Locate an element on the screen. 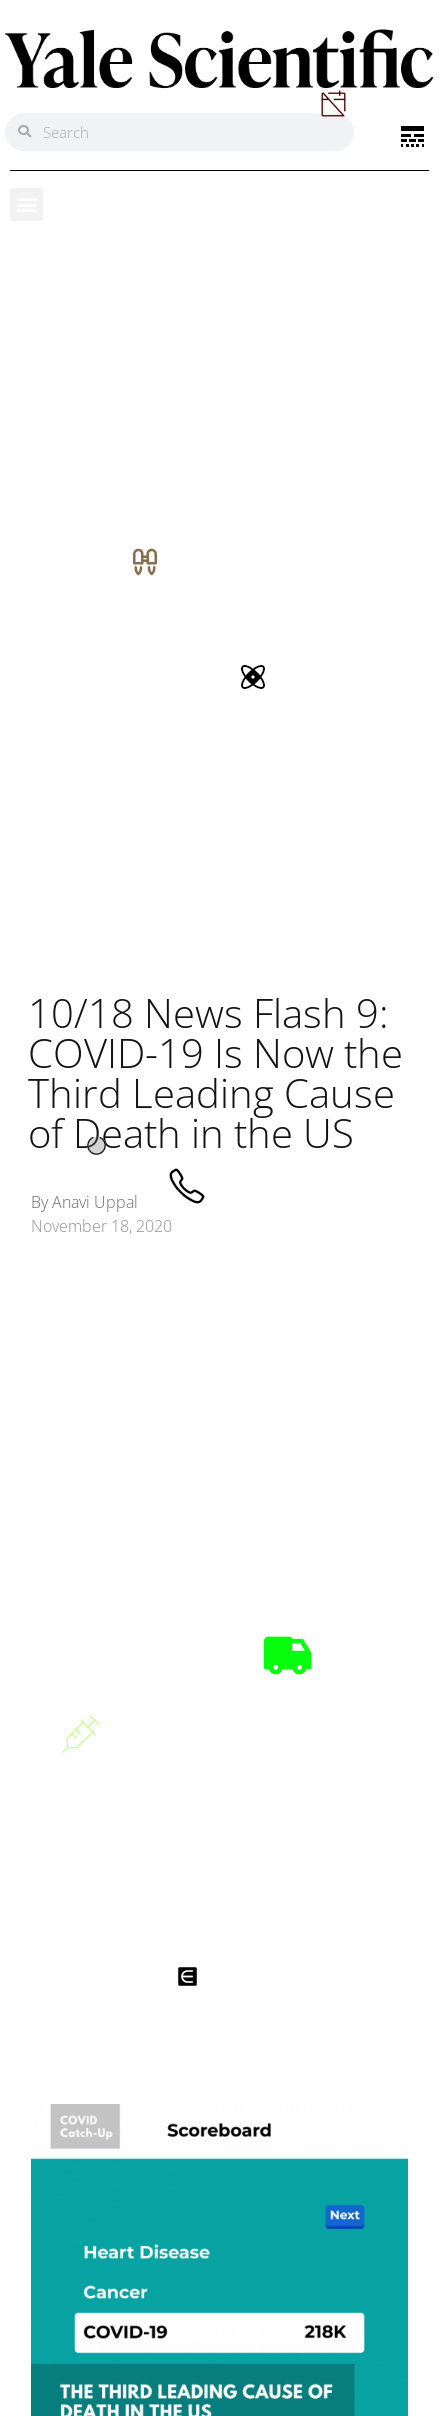 The width and height of the screenshot is (439, 2416). access vaccination or immunization records is located at coordinates (81, 1734).